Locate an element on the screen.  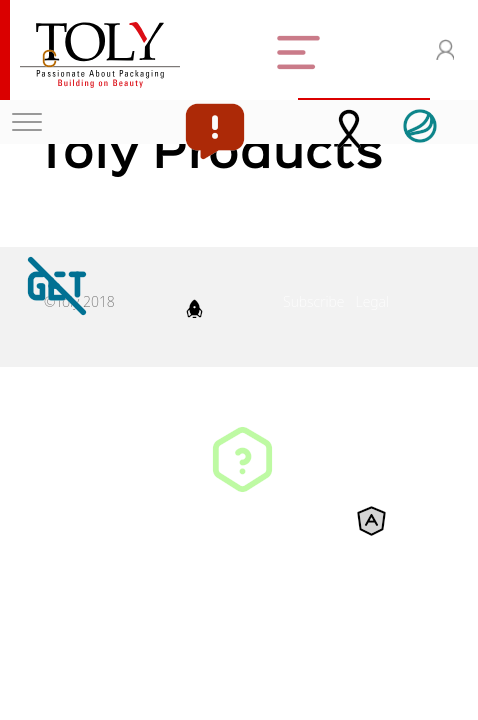
indicates a "C" grade or rating is located at coordinates (49, 58).